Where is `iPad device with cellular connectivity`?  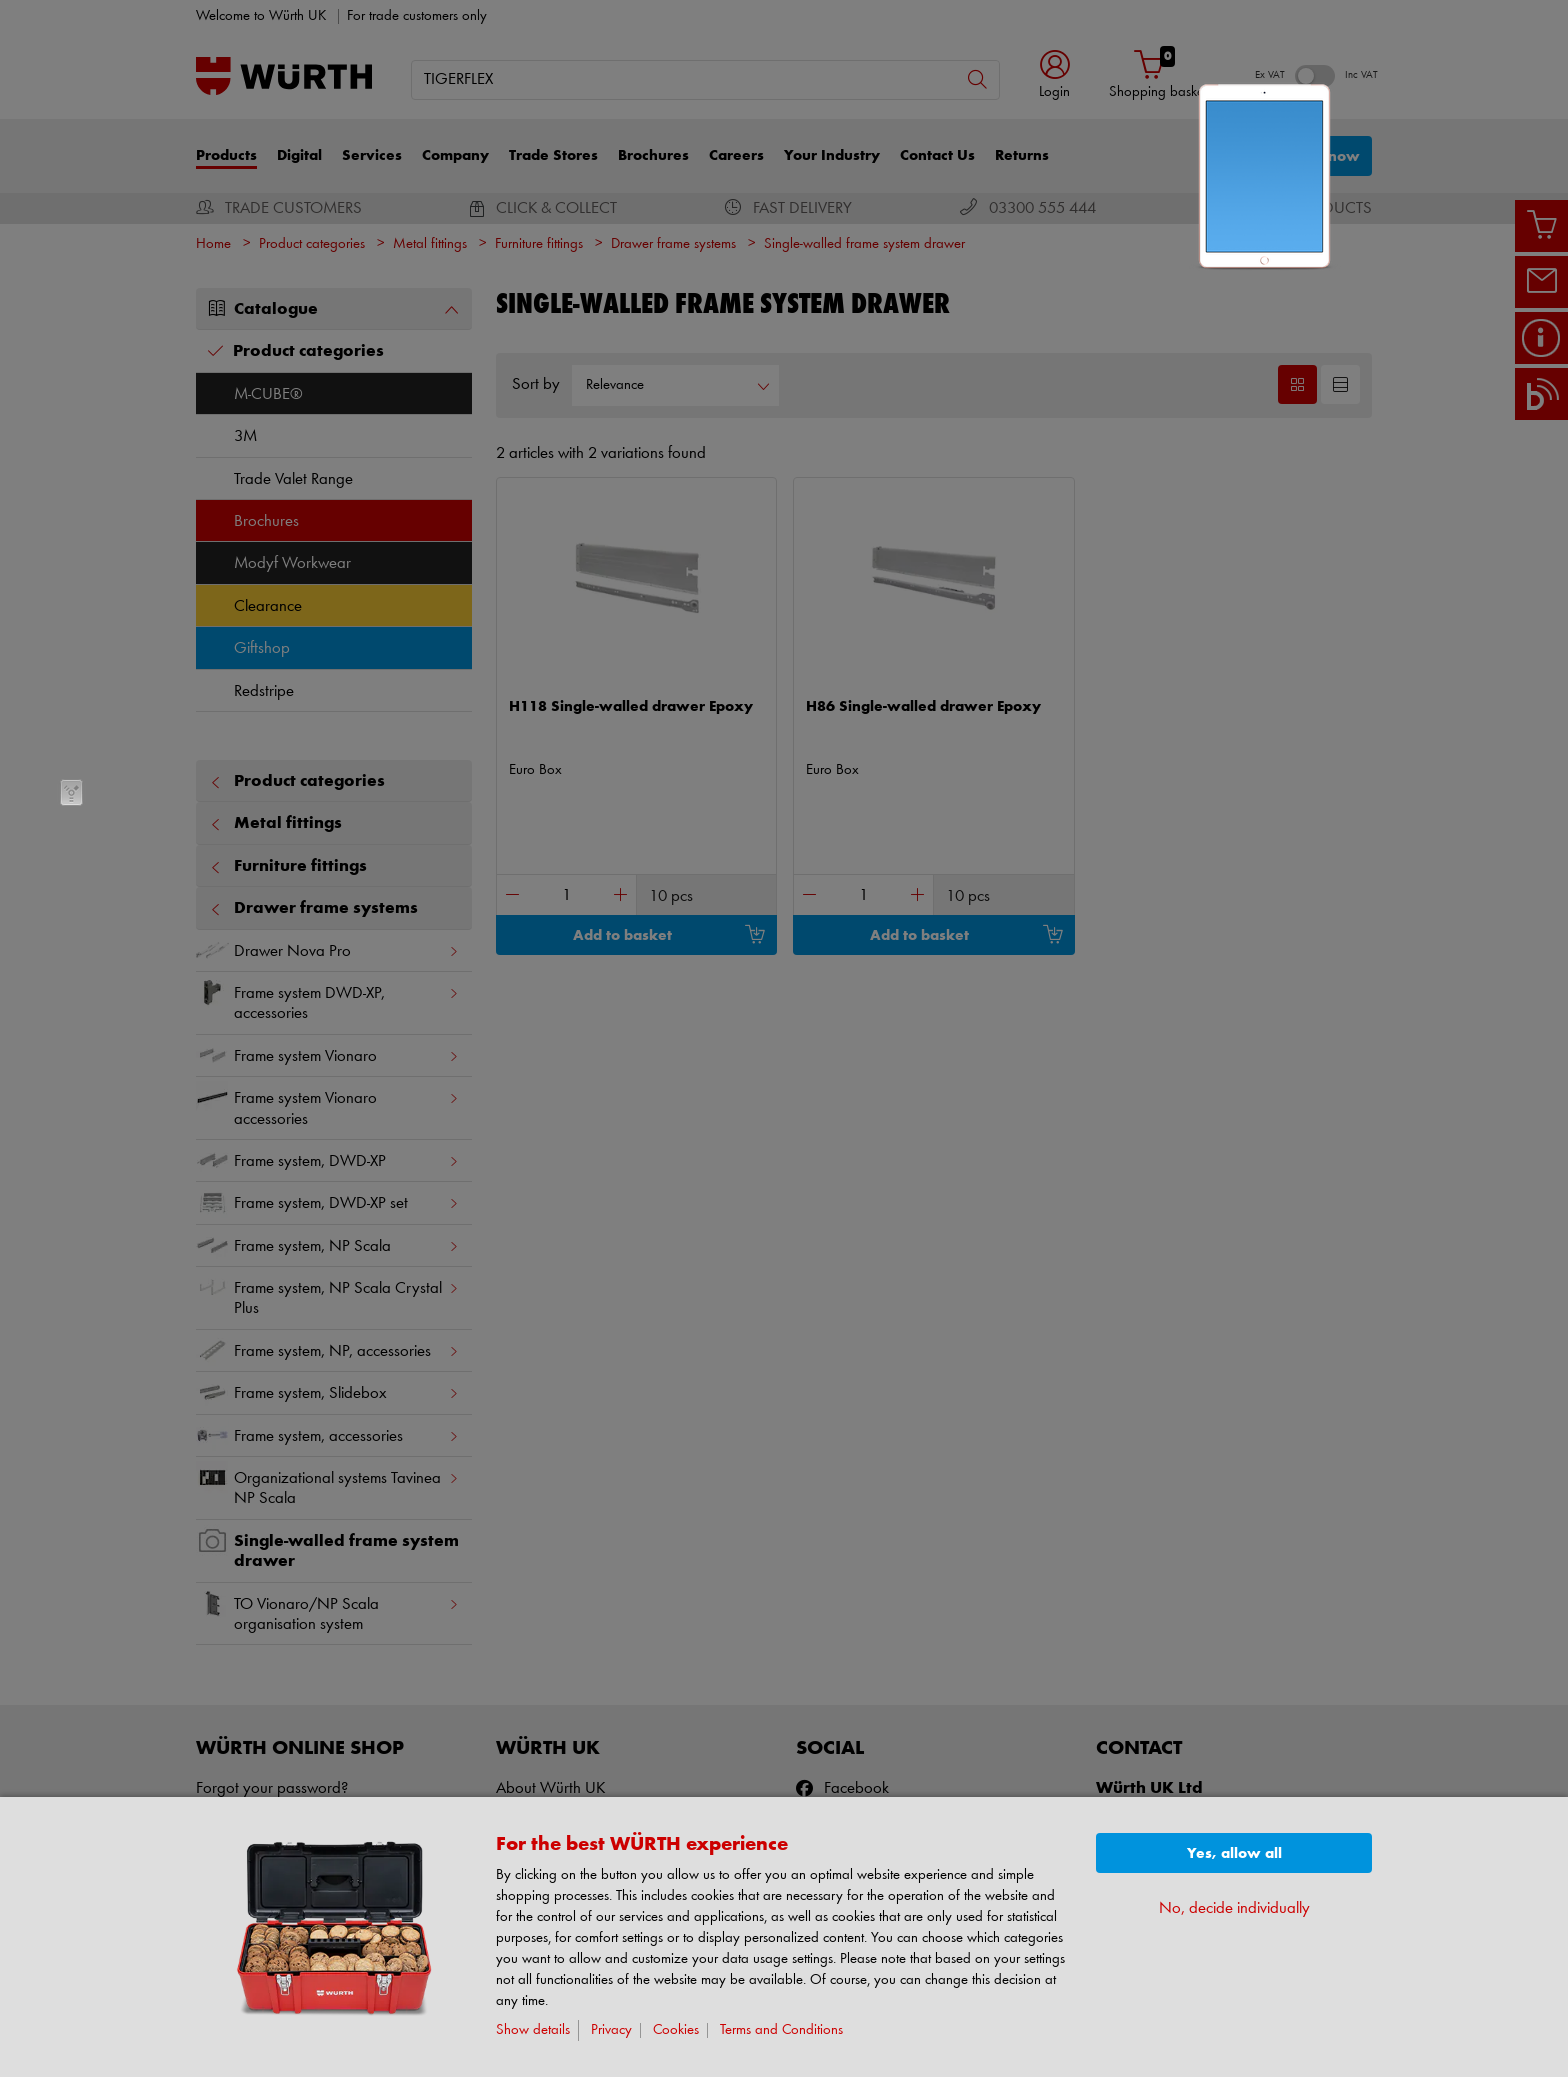
iPad device with cellular connectivity is located at coordinates (1264, 175).